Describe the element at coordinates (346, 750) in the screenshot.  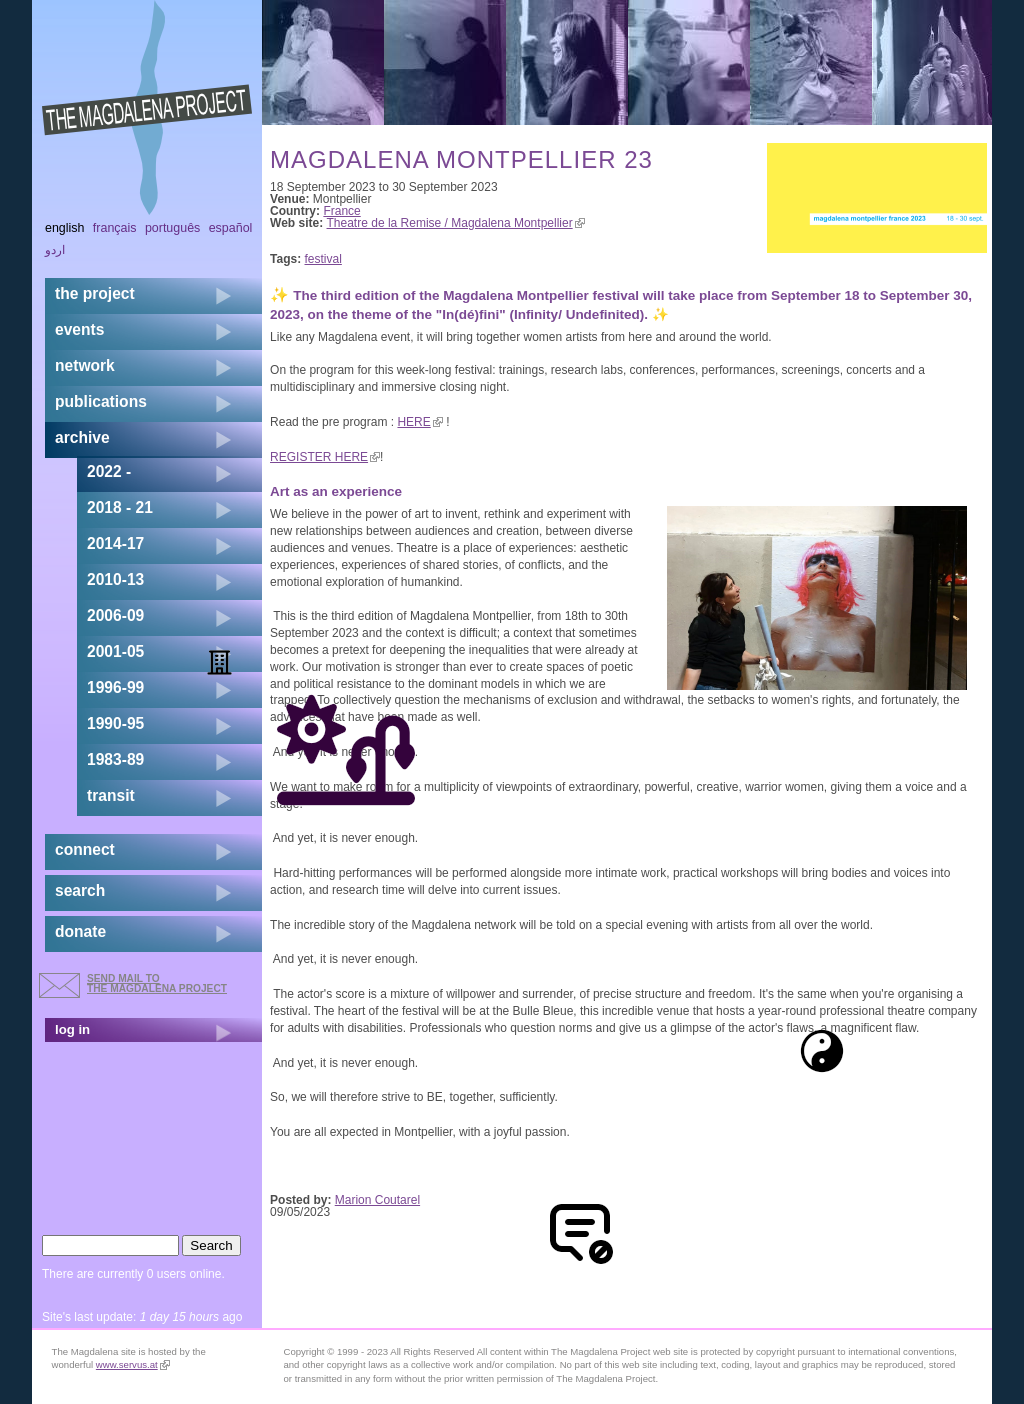
I see `indicates drought or dry weather conditions` at that location.